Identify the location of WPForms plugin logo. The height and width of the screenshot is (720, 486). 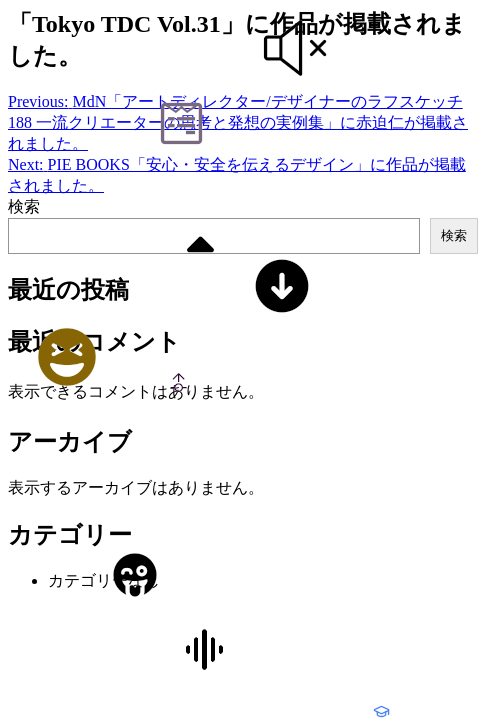
(181, 123).